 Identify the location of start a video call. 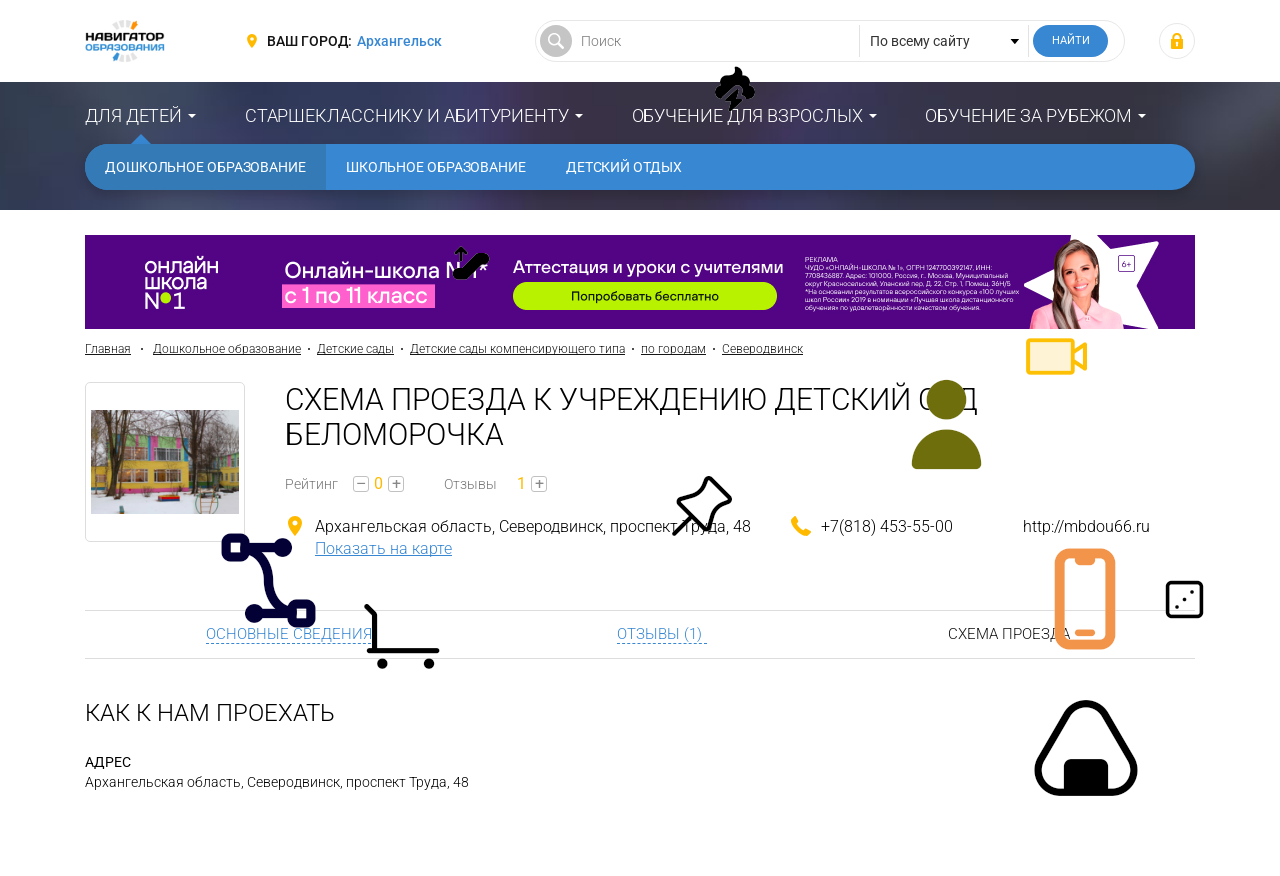
(1054, 356).